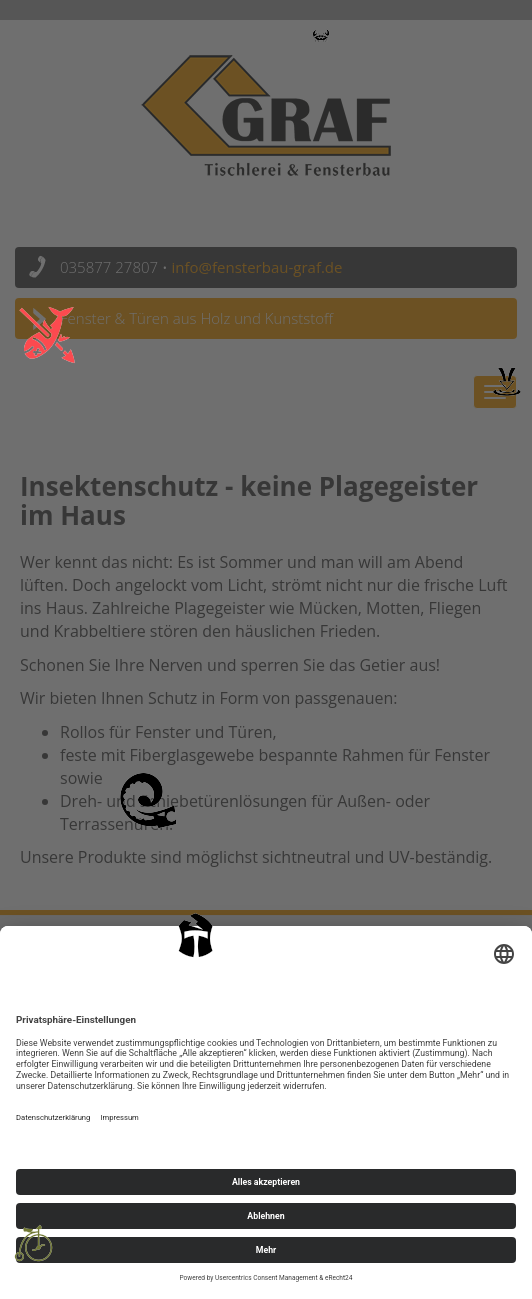 This screenshot has width=532, height=1299. Describe the element at coordinates (33, 1242) in the screenshot. I see `vintage or classic cycling mode` at that location.